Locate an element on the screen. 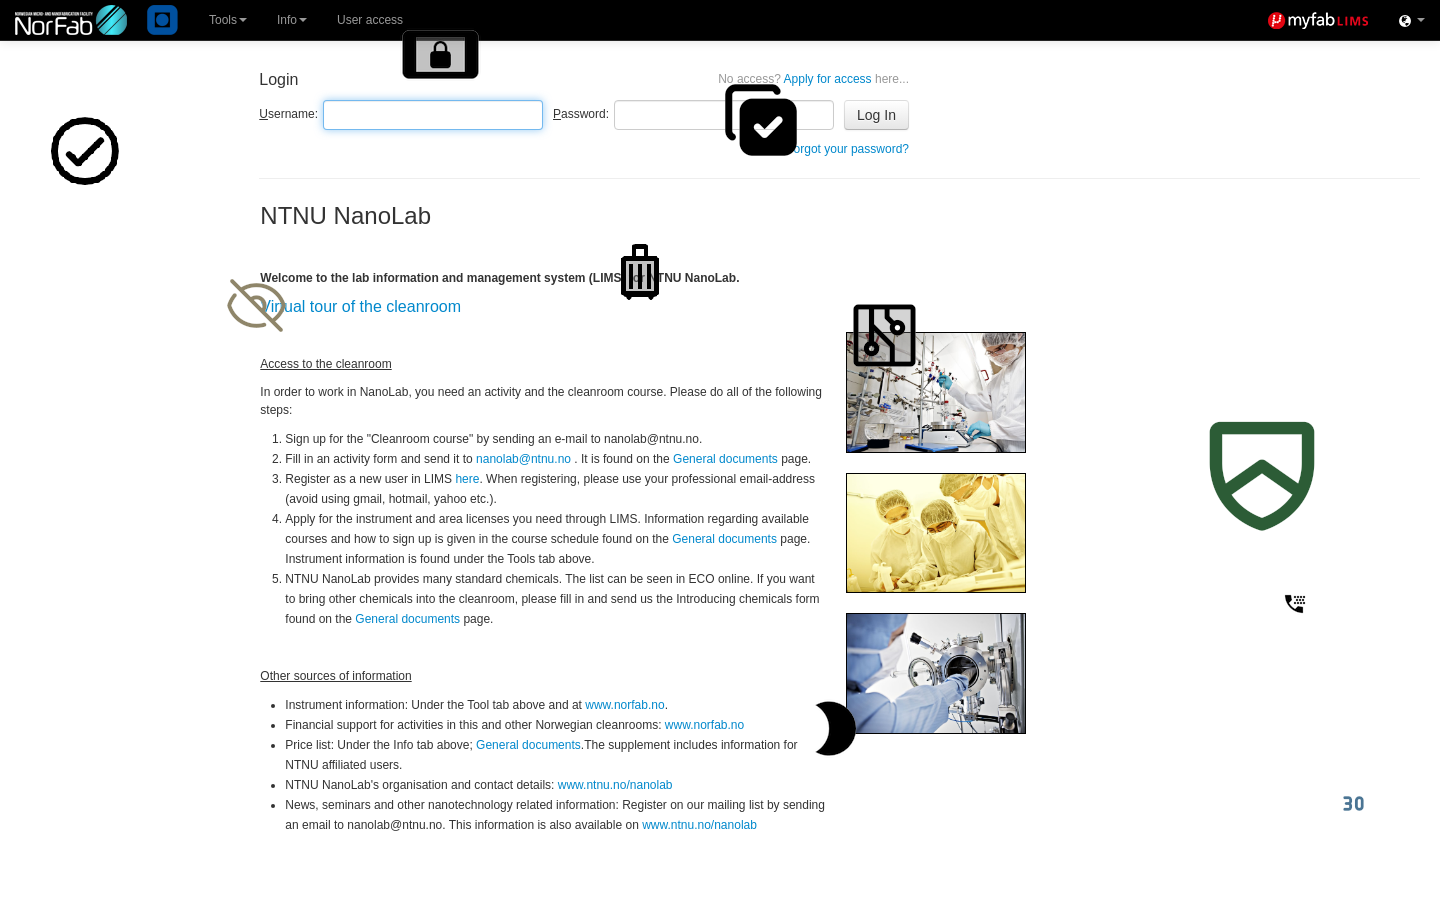 This screenshot has height=906, width=1440. access security or protection settings is located at coordinates (1262, 470).